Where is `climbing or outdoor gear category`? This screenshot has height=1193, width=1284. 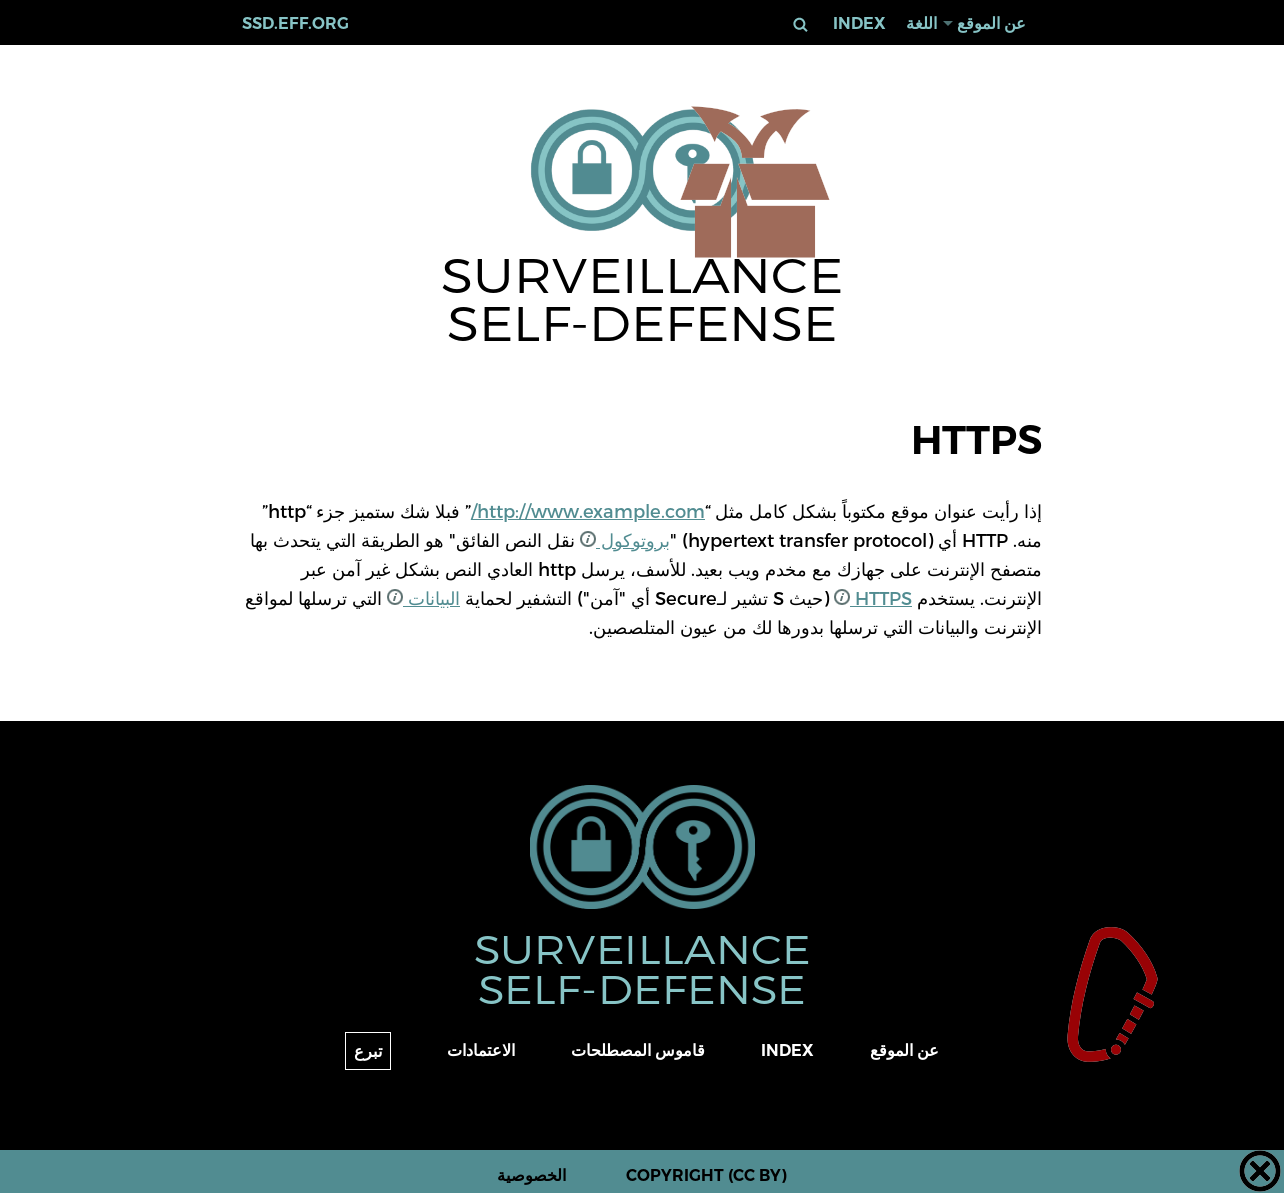
climbing or outdoor gear category is located at coordinates (1112, 994).